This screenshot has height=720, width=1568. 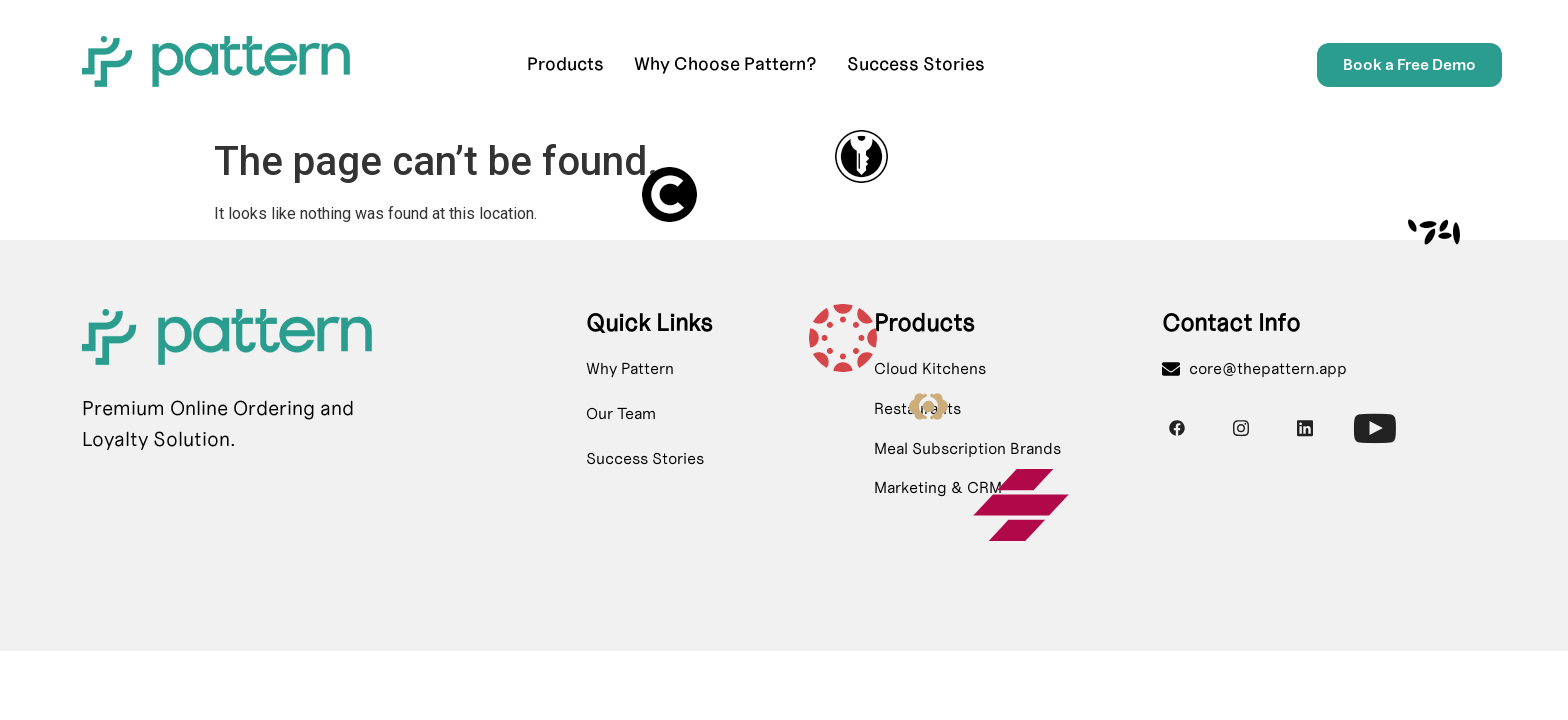 What do you see at coordinates (1434, 232) in the screenshot?
I see `cycling '74 company logo` at bounding box center [1434, 232].